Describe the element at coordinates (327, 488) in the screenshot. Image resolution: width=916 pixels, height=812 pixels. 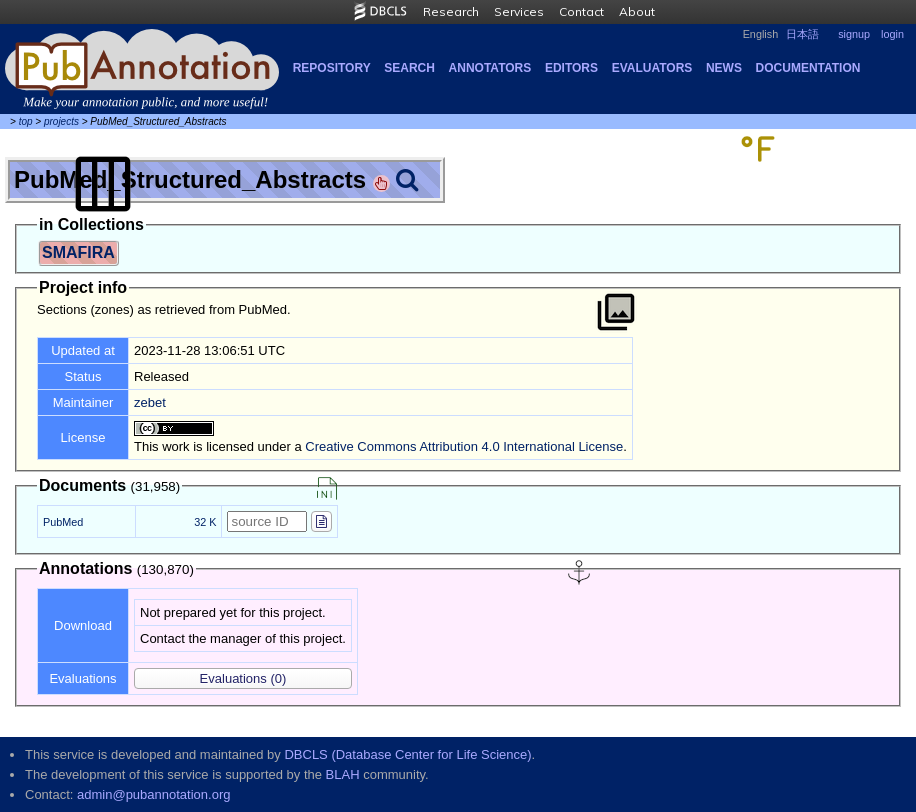
I see `view or open an INI configuration file` at that location.